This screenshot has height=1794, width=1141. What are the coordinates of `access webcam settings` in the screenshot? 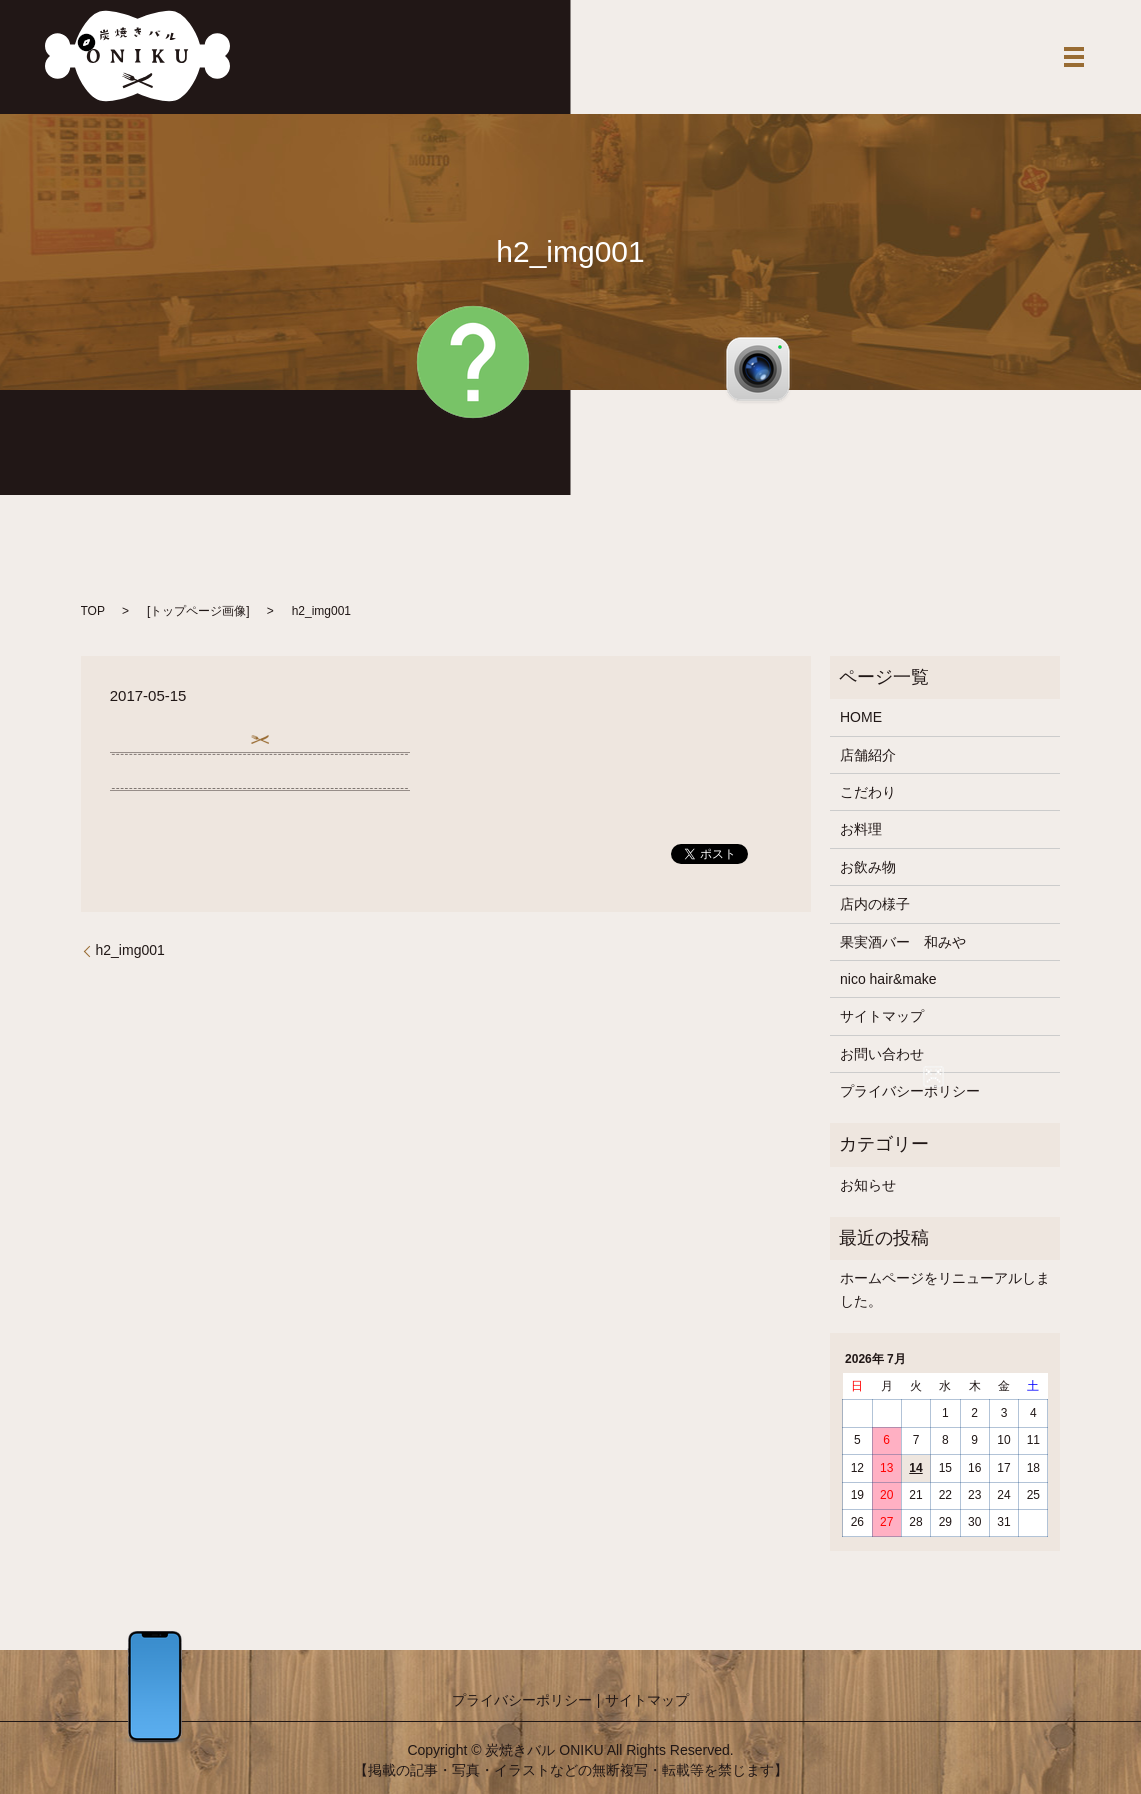 It's located at (758, 369).